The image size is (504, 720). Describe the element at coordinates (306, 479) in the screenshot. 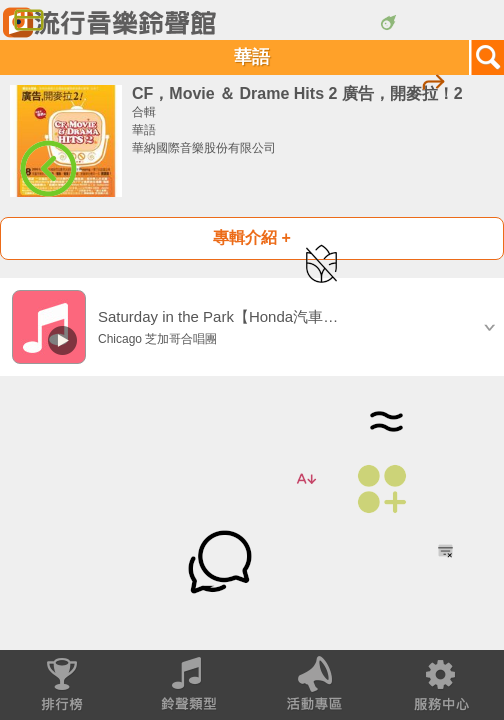

I see `sort text in descending alphabetical order` at that location.